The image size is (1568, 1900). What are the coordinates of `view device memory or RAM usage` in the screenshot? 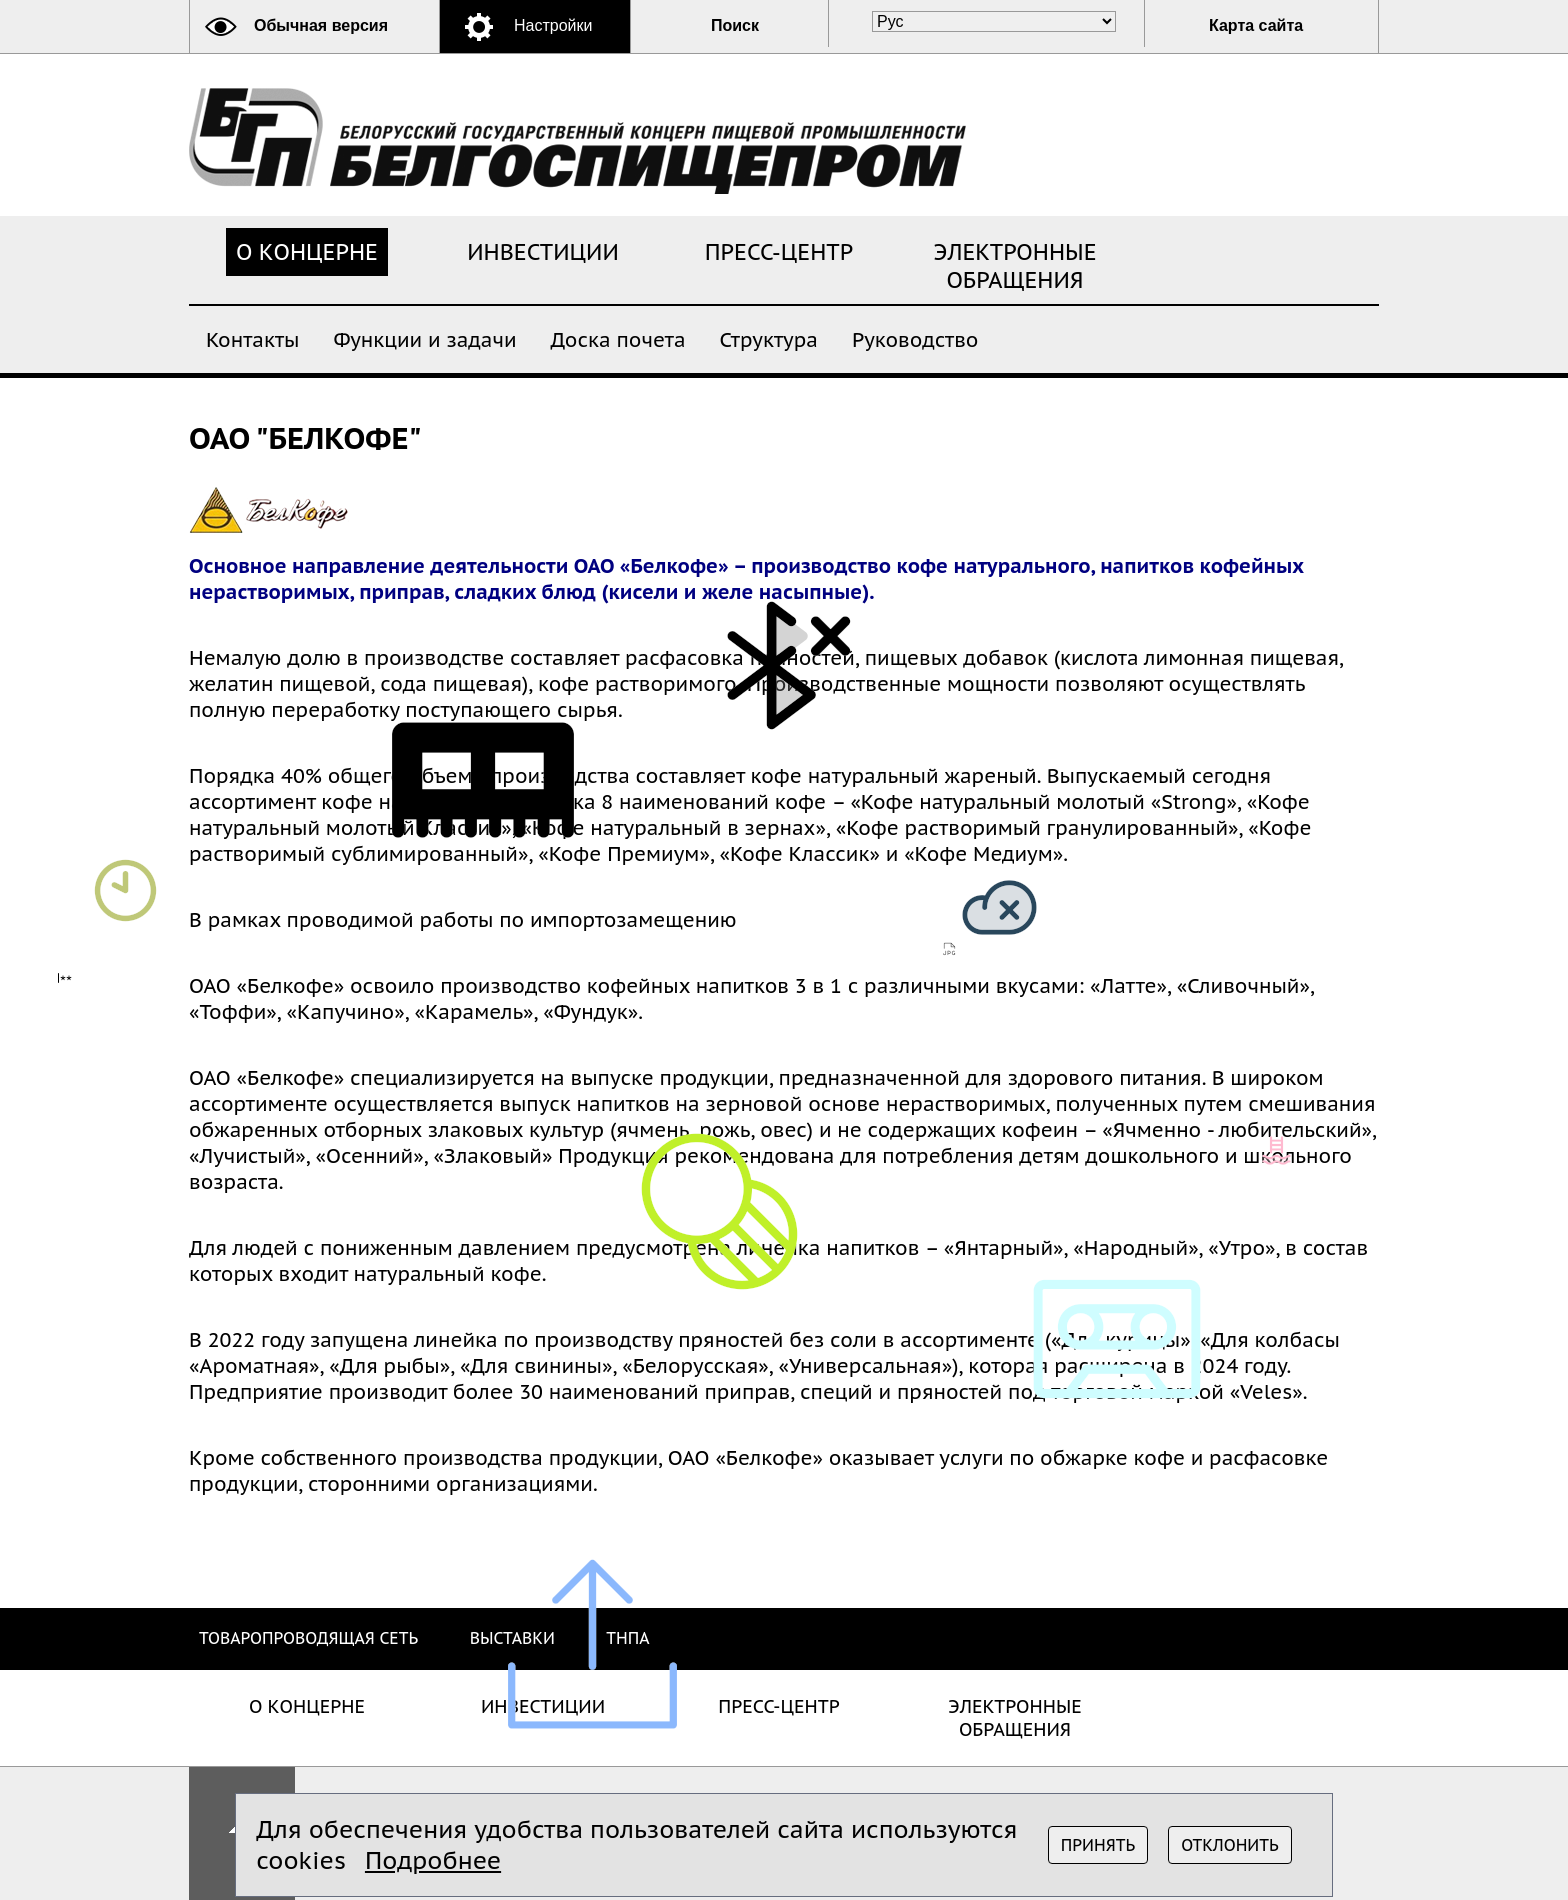 It's located at (483, 777).